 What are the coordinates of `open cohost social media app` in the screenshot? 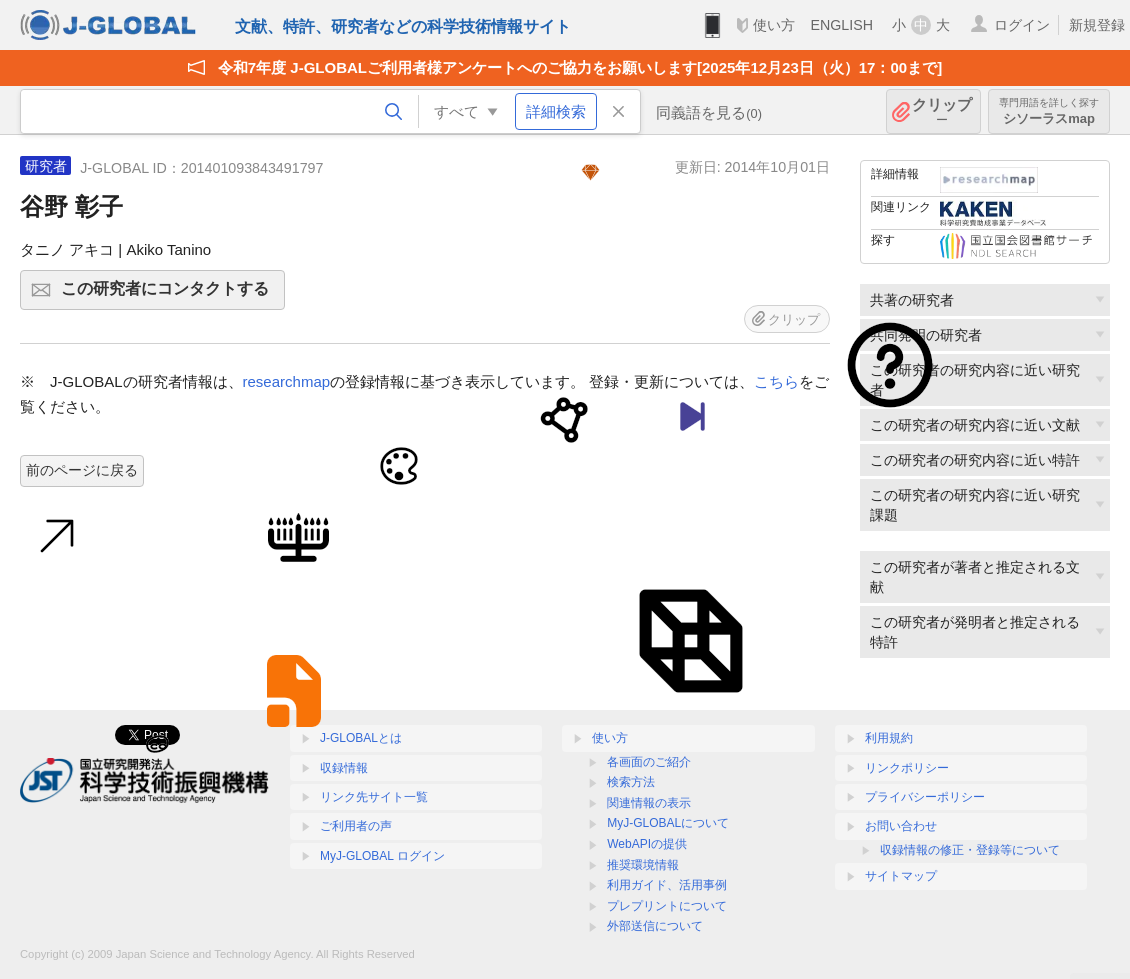 It's located at (157, 744).